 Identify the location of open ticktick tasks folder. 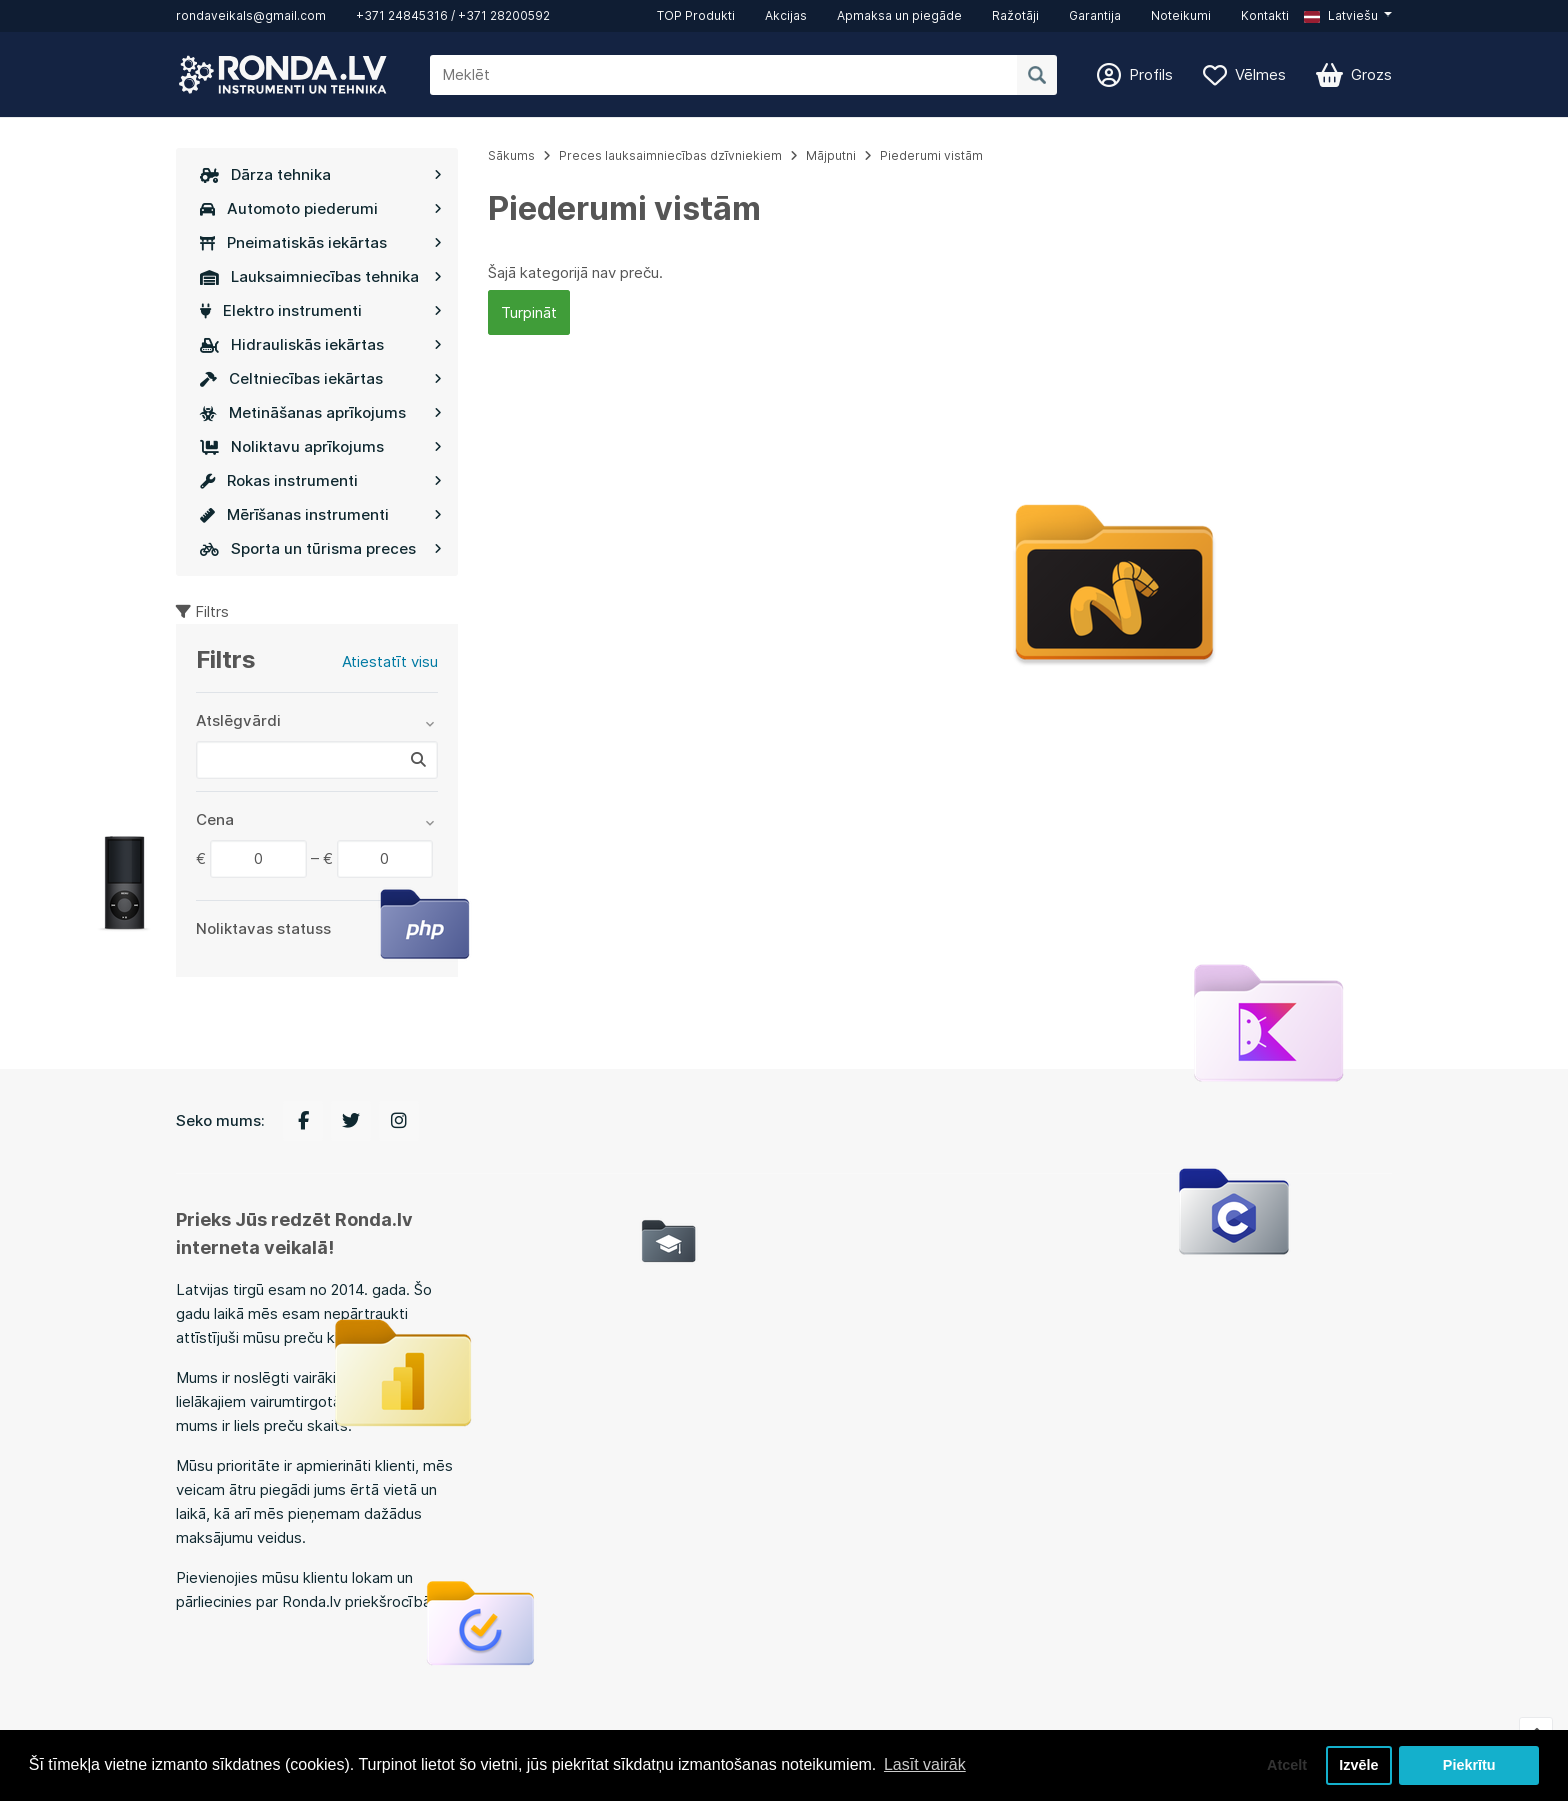
(480, 1626).